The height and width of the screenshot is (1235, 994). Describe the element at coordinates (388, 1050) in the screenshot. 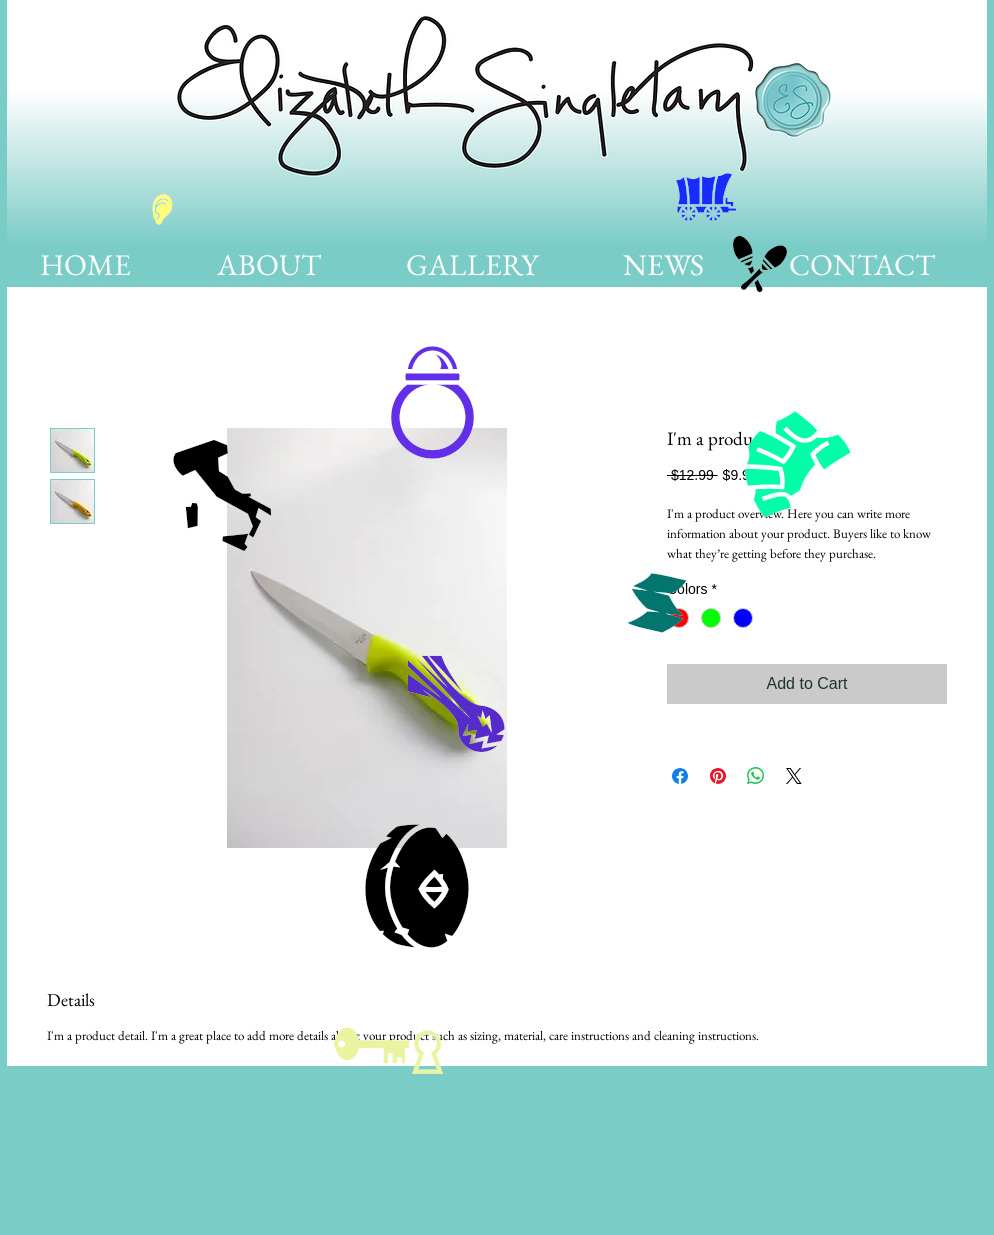

I see `unlock a secured item or feature` at that location.